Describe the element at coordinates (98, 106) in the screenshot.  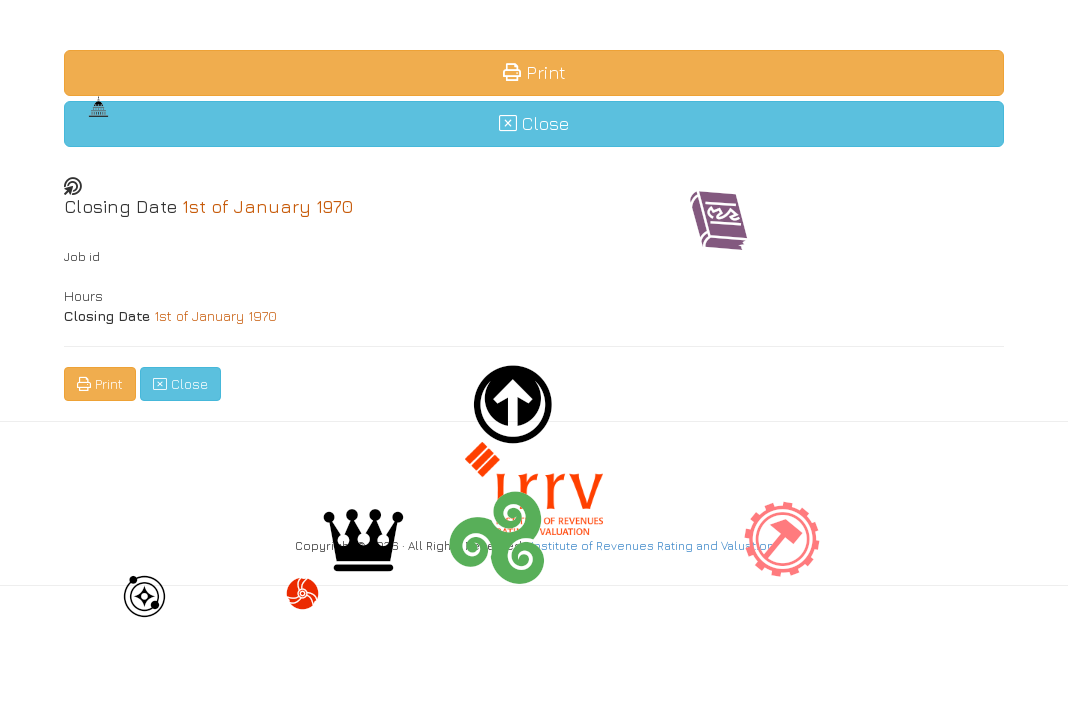
I see `access government or legislative information` at that location.